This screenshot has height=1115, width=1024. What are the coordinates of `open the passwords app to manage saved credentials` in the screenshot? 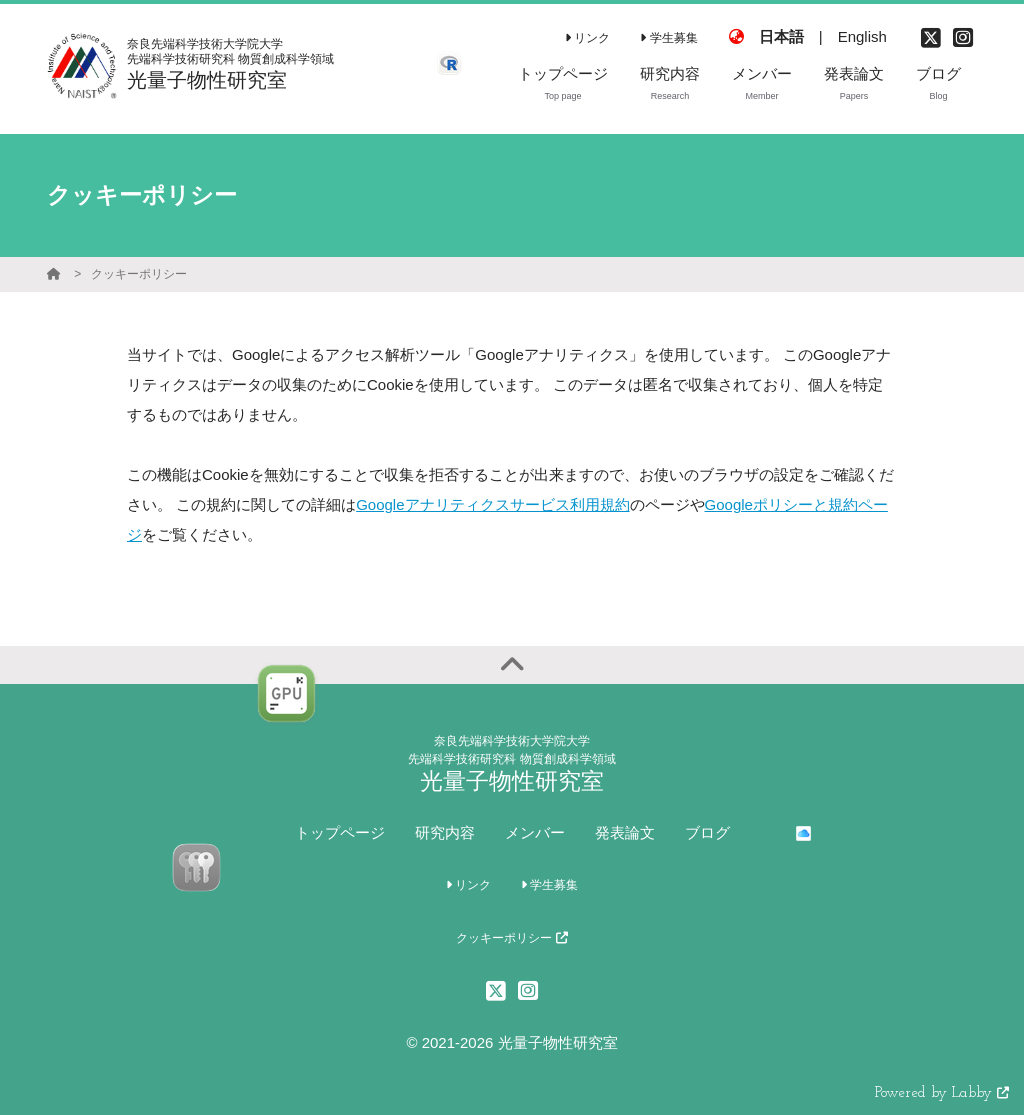 It's located at (196, 867).